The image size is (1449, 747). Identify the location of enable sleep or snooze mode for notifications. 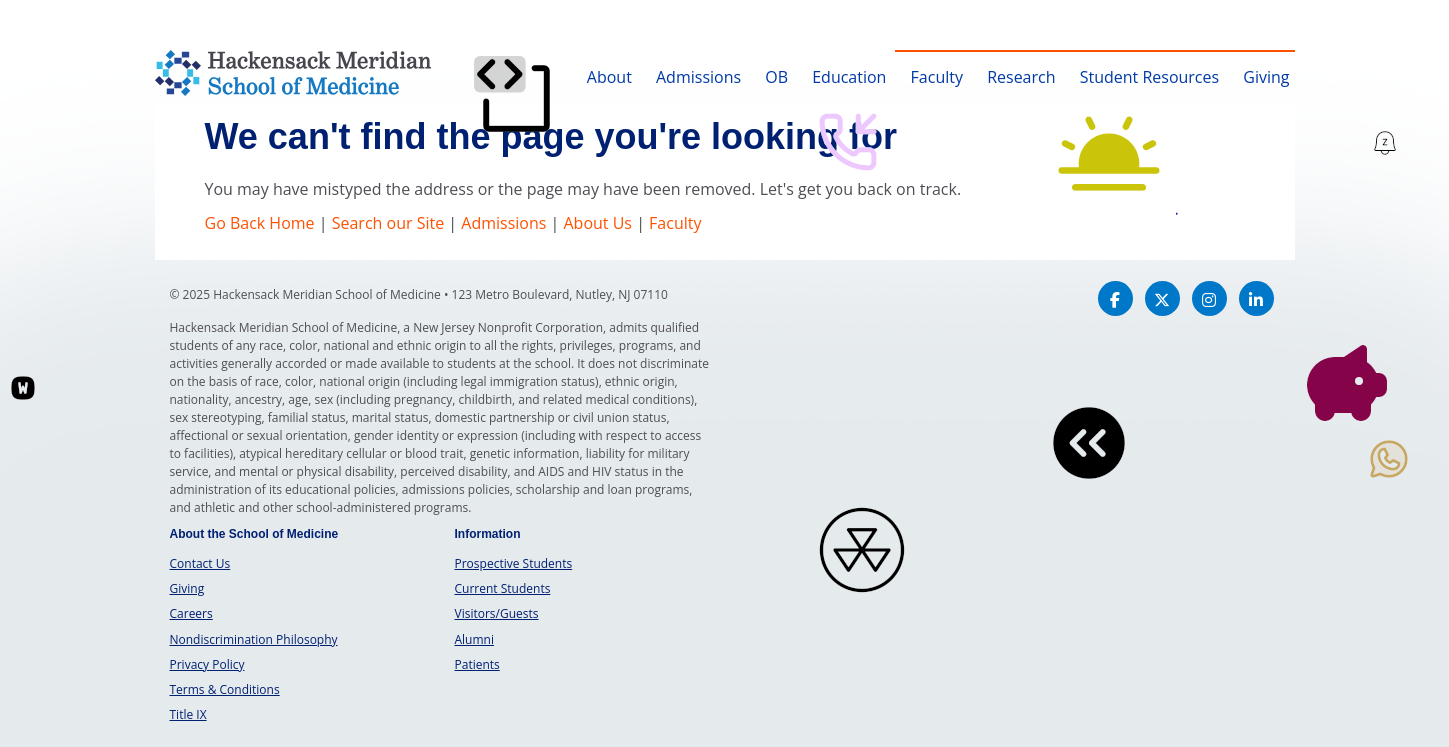
(1385, 143).